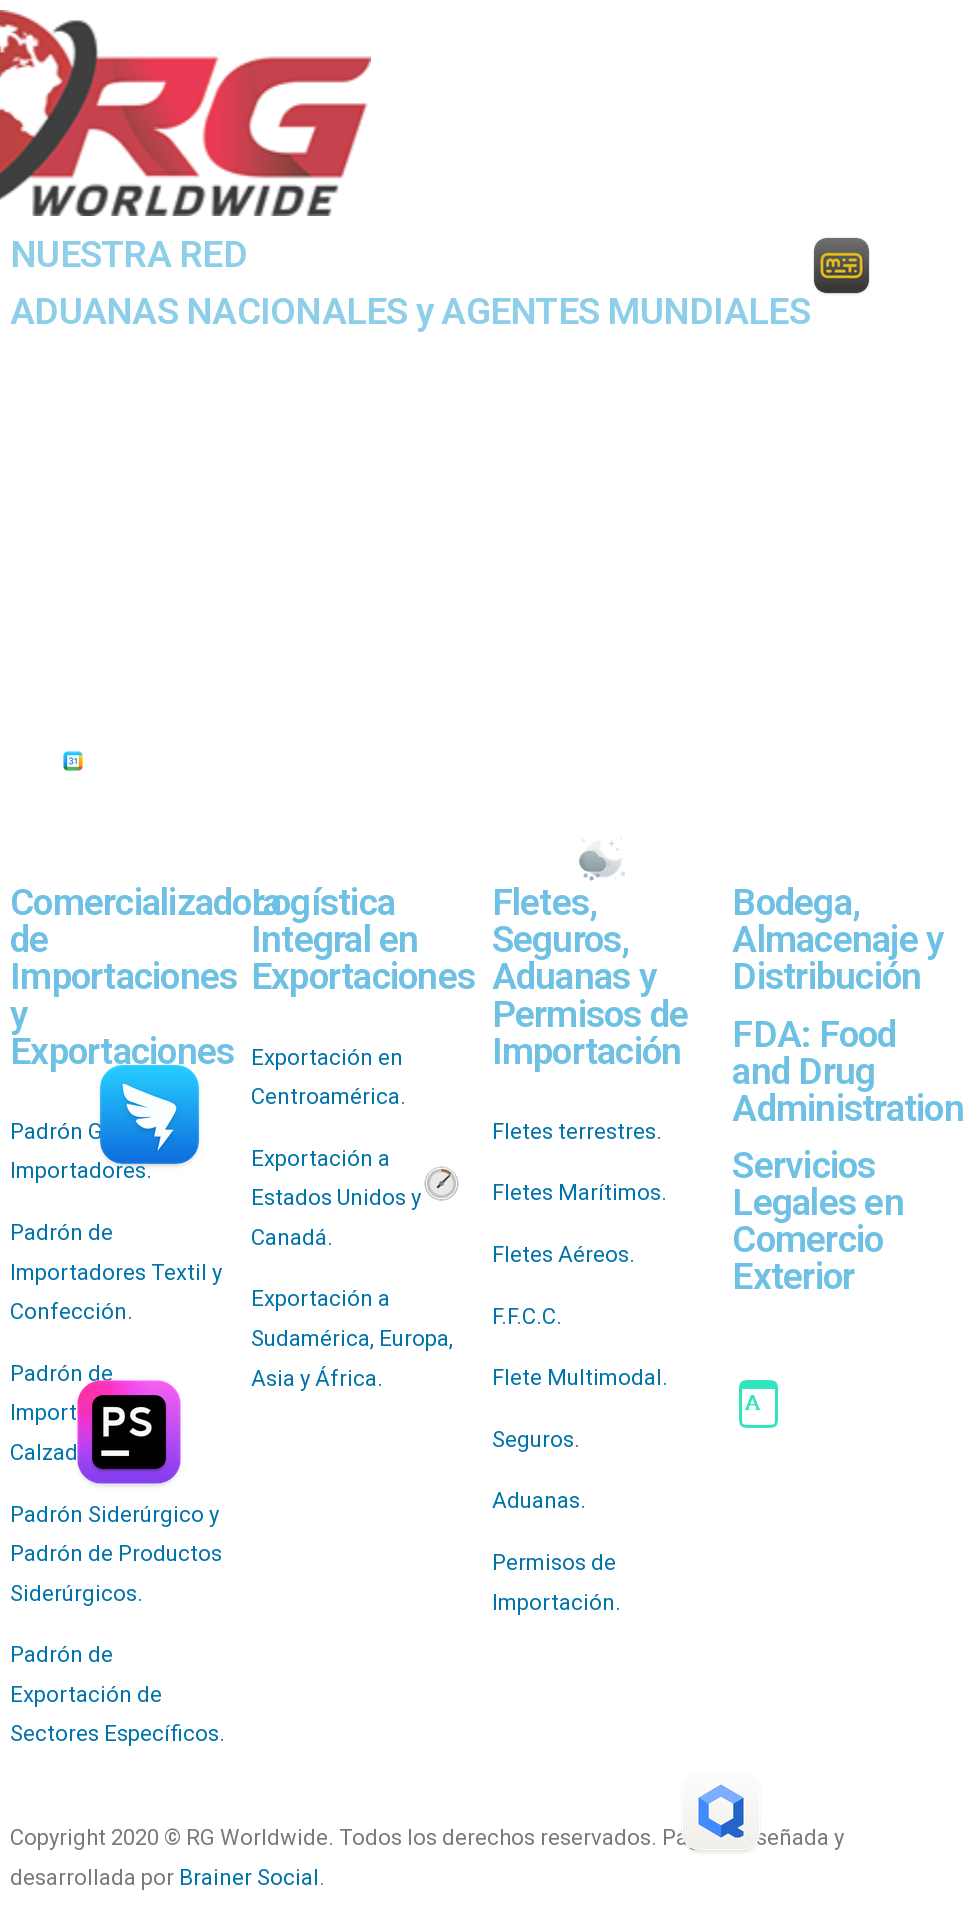  What do you see at coordinates (602, 859) in the screenshot?
I see `indicates scattered snow conditions at night` at bounding box center [602, 859].